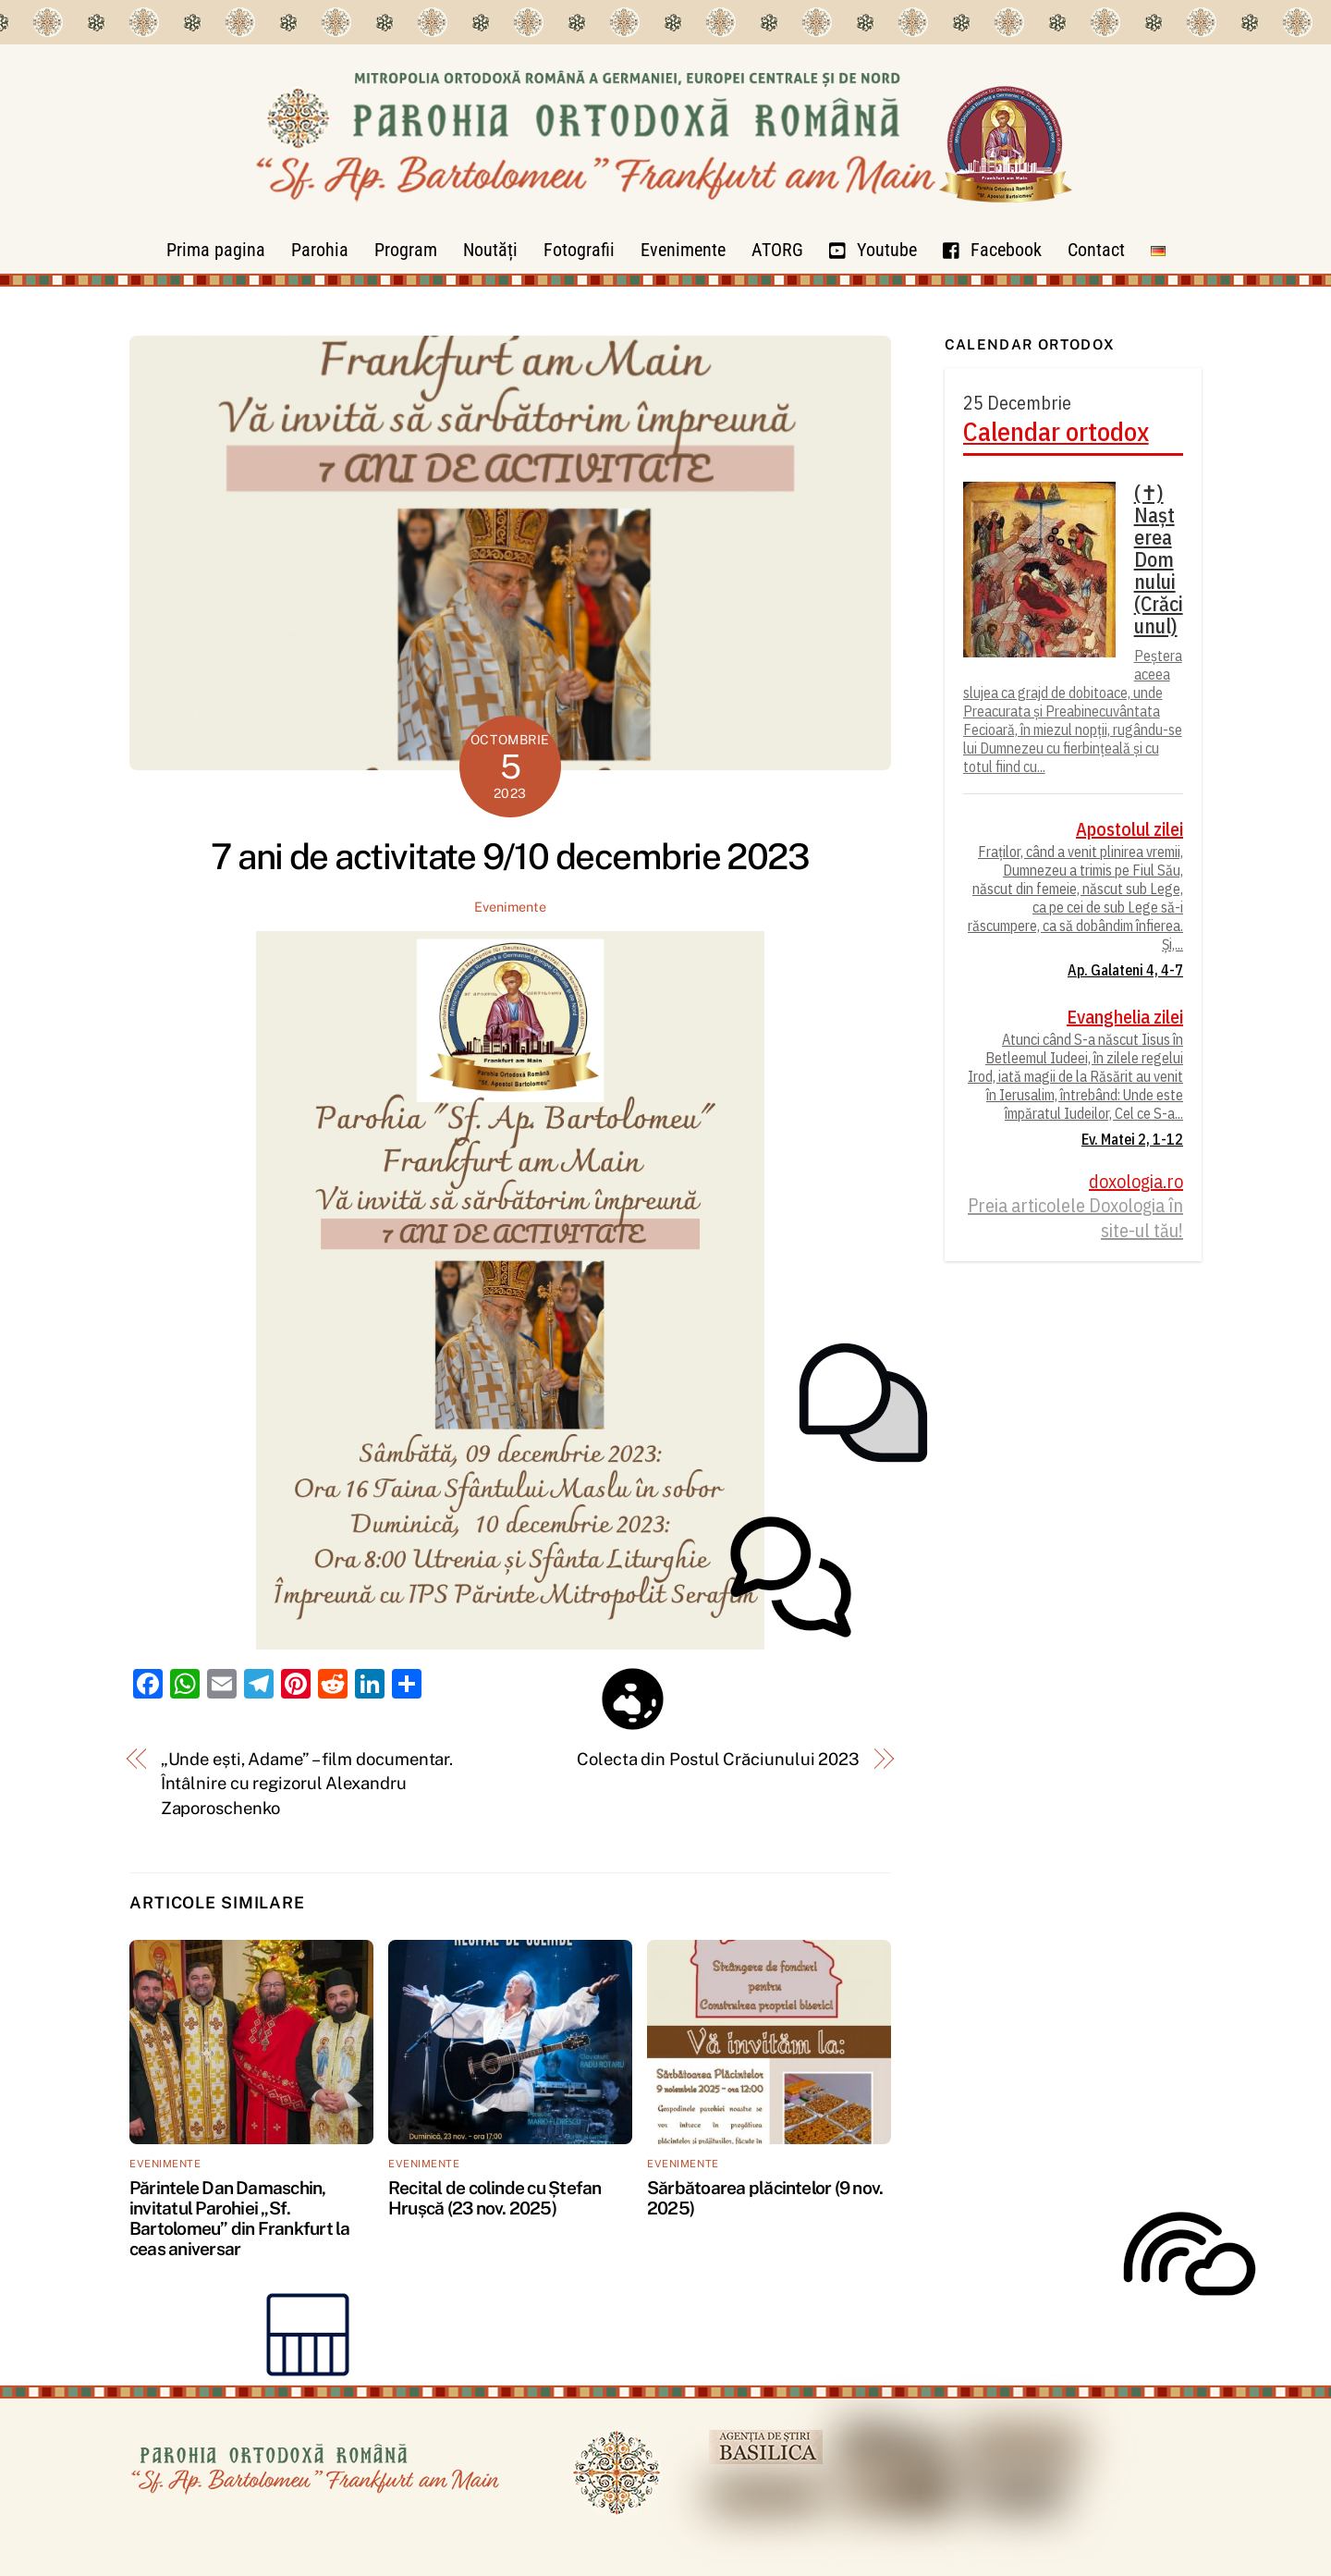 Image resolution: width=1331 pixels, height=2576 pixels. Describe the element at coordinates (308, 2335) in the screenshot. I see `toggle bottom panel visibility` at that location.